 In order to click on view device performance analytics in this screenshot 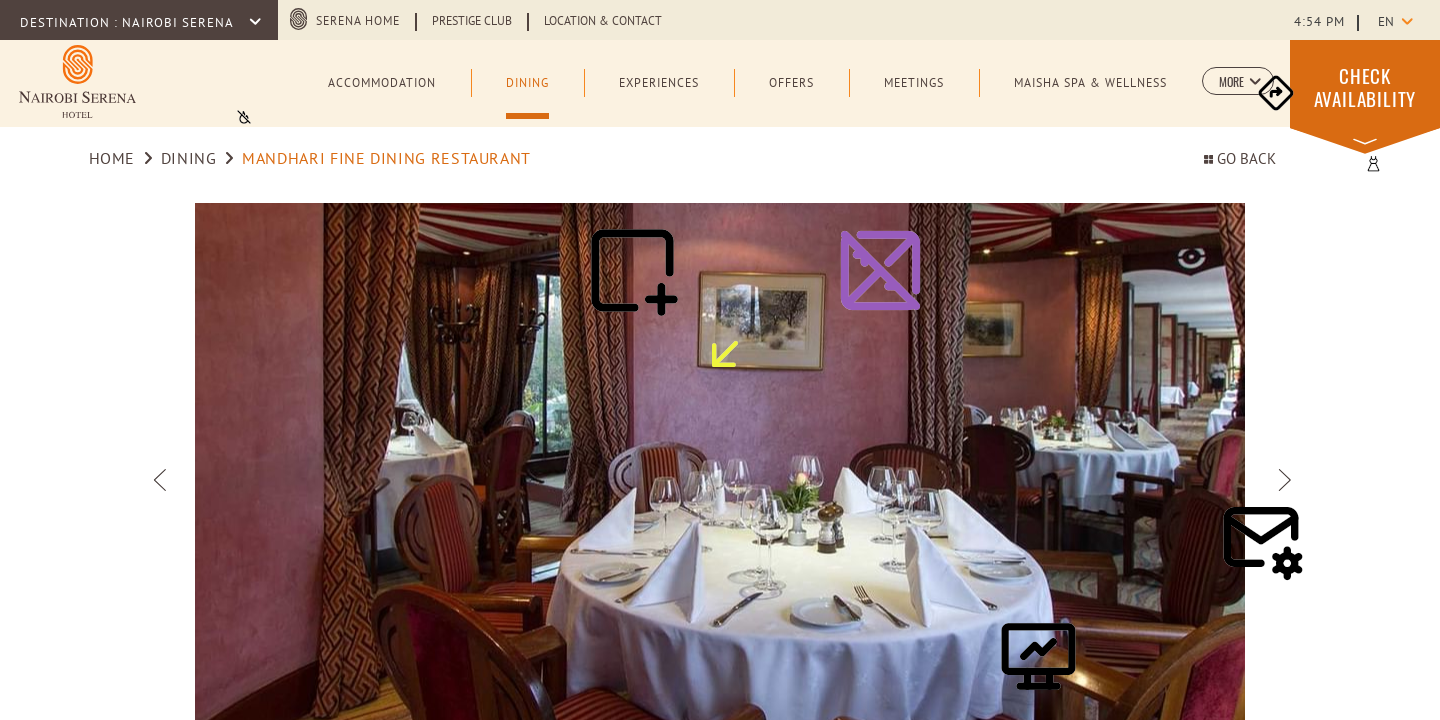, I will do `click(1038, 656)`.